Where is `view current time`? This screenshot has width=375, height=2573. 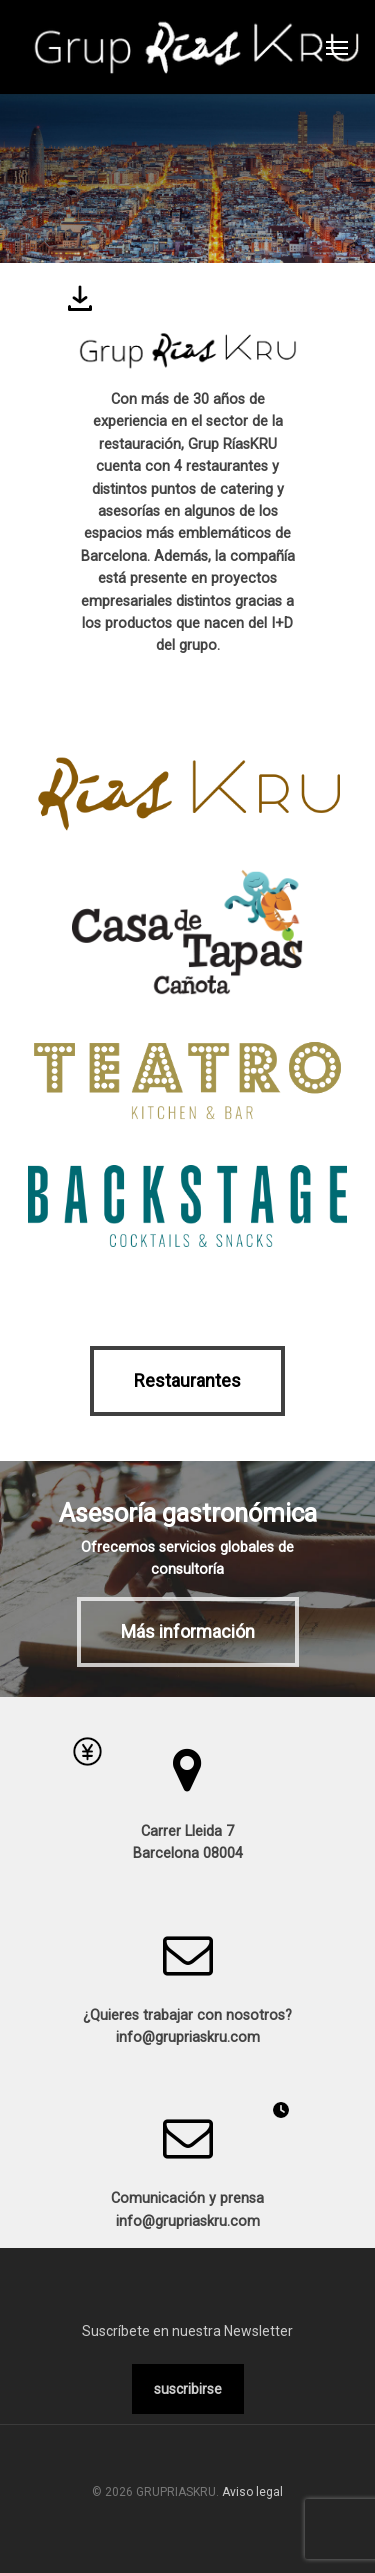
view current time is located at coordinates (281, 2110).